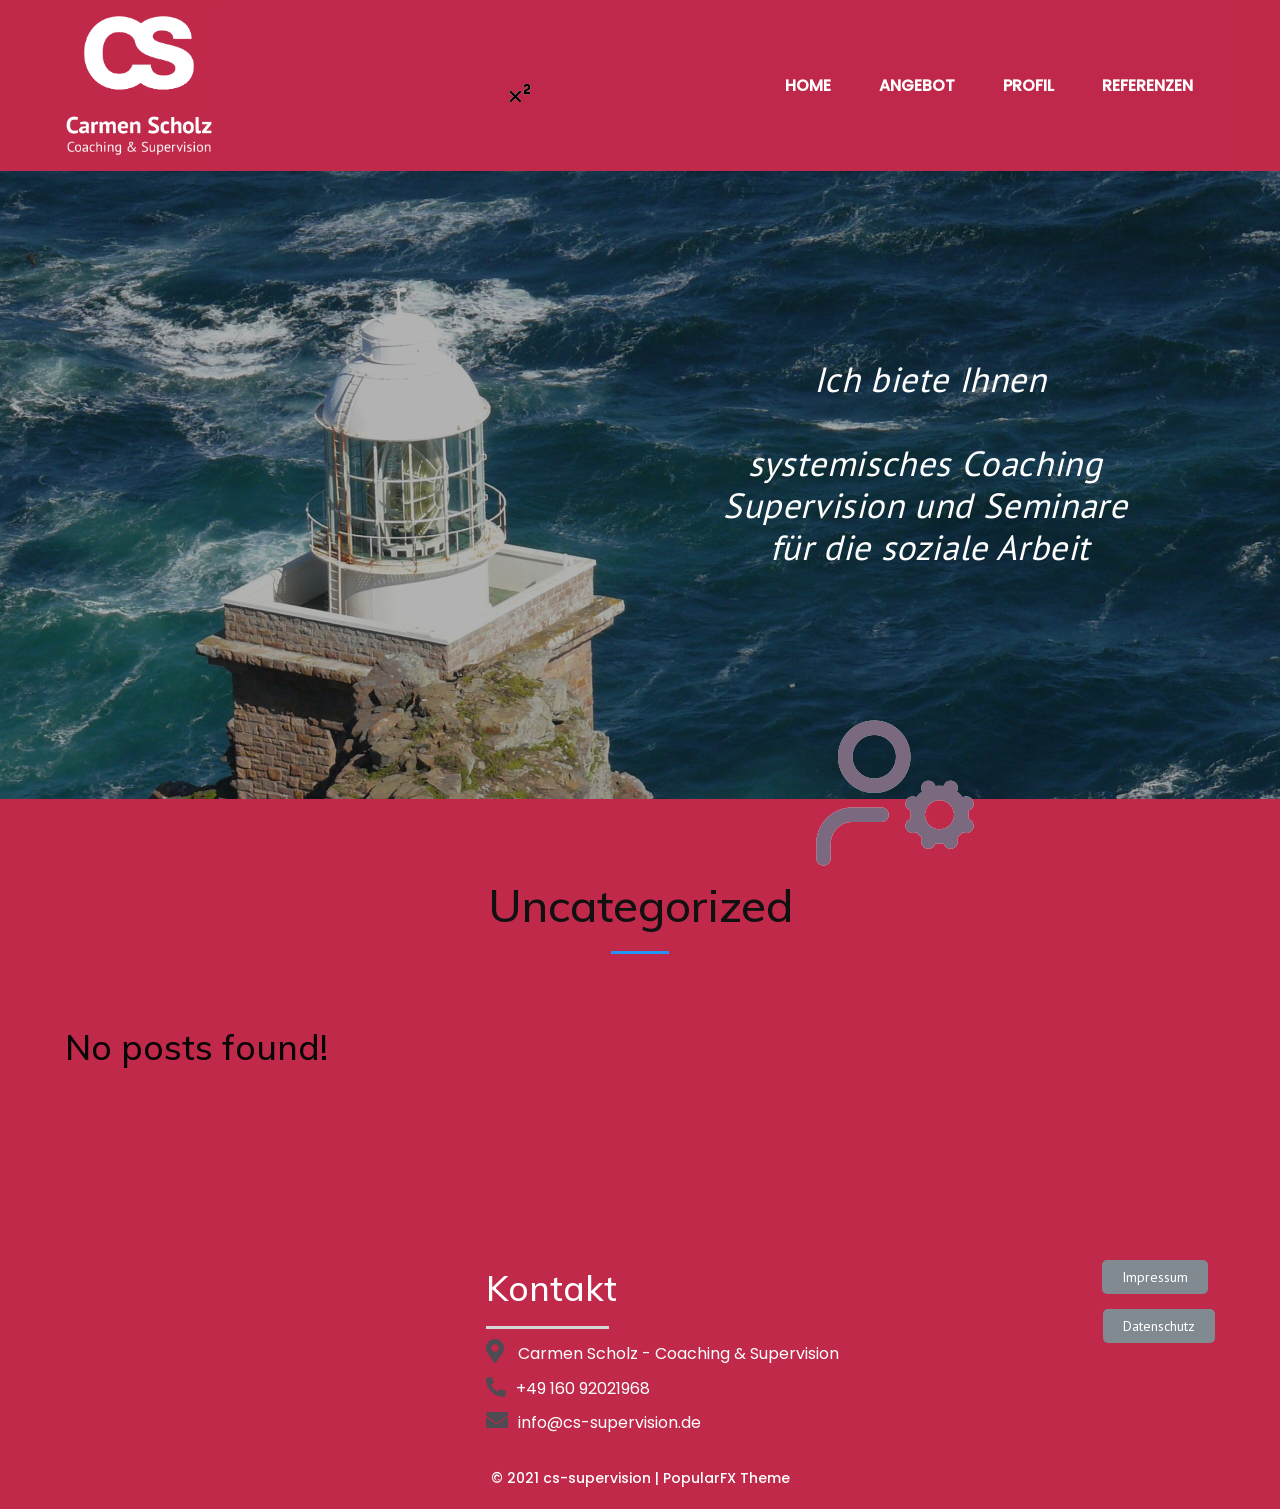  Describe the element at coordinates (896, 793) in the screenshot. I see `access user account settings` at that location.